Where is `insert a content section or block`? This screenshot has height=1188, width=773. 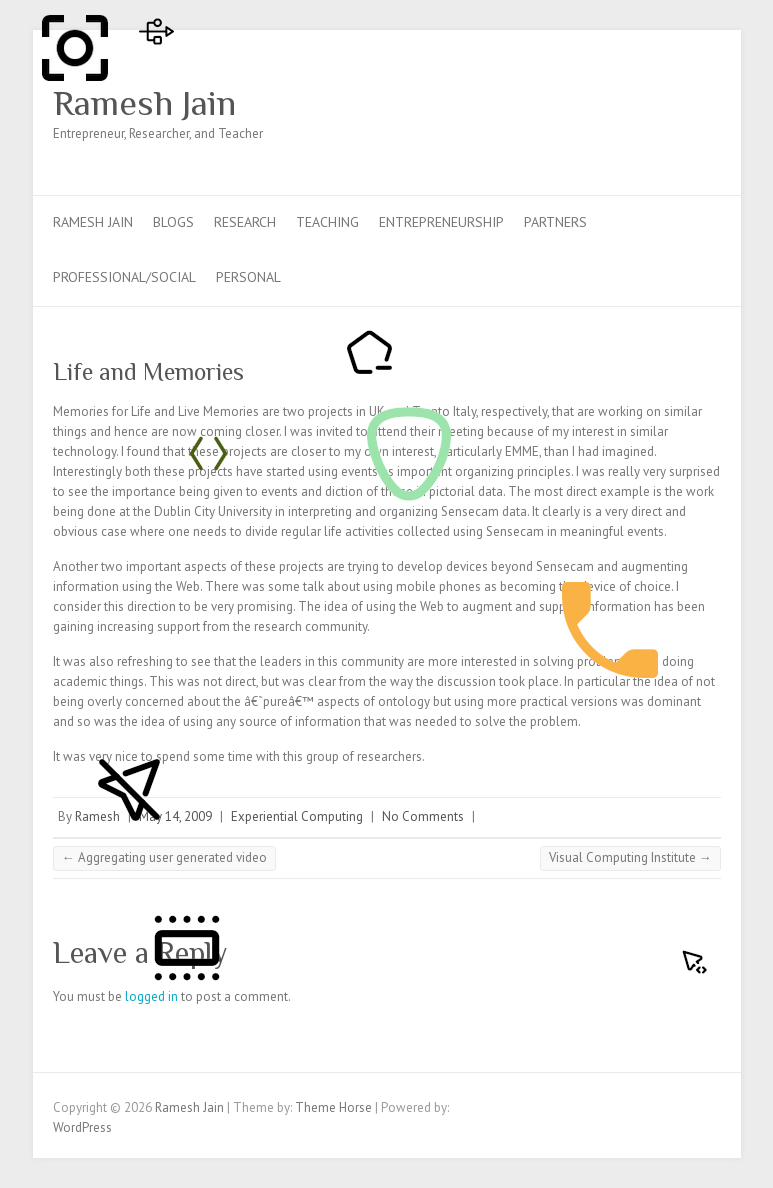
insert a content section or block is located at coordinates (187, 948).